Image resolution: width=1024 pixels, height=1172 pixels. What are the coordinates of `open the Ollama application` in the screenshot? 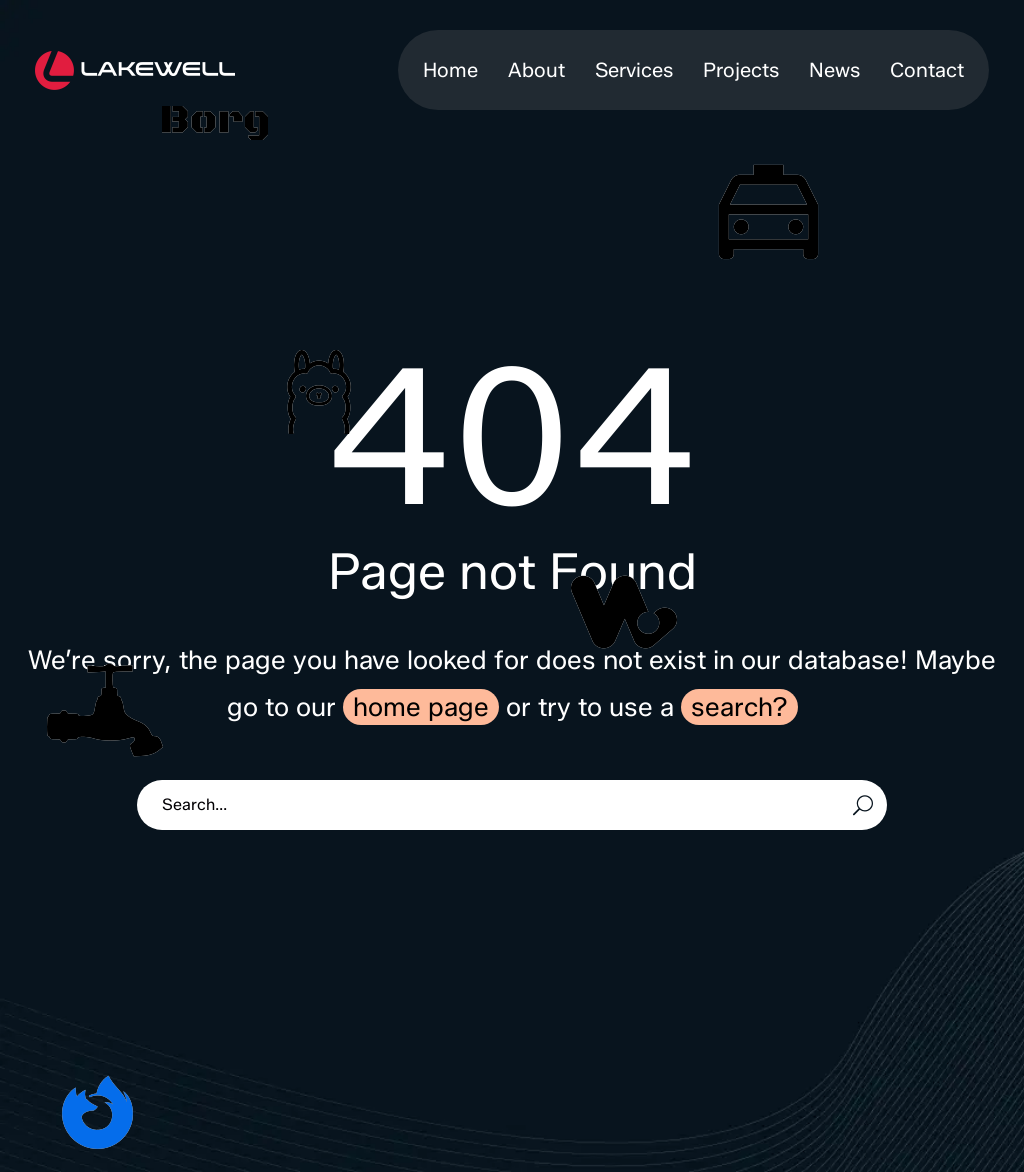 It's located at (319, 392).